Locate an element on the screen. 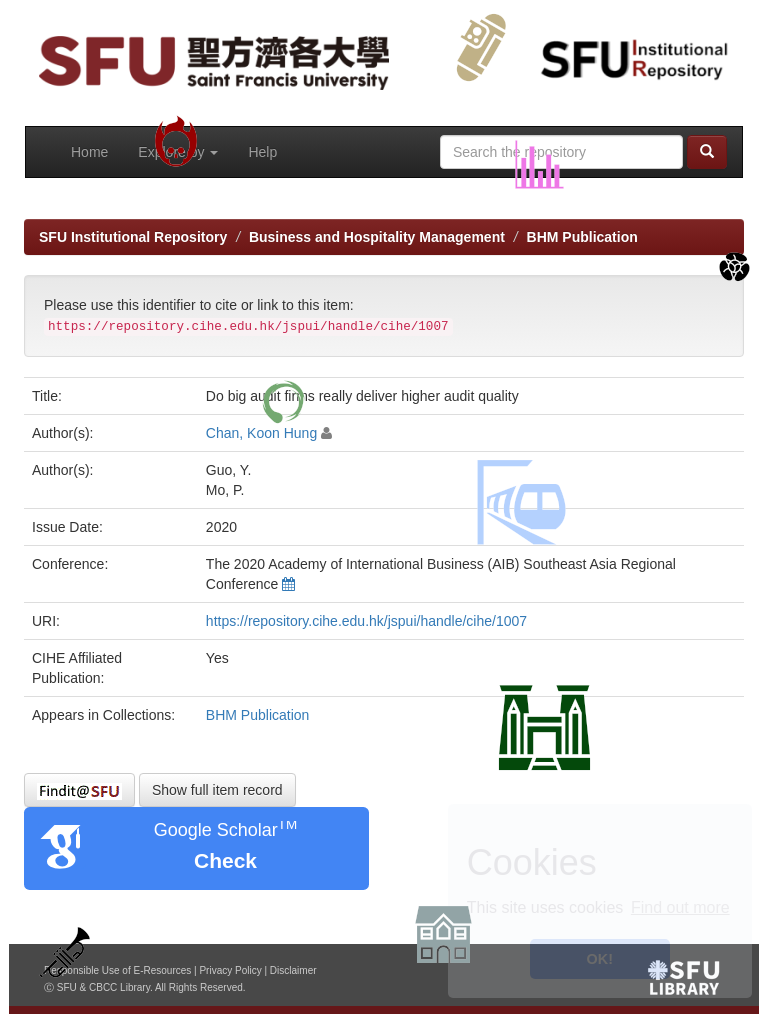 Image resolution: width=768 pixels, height=1014 pixels. view statistical data or analytics is located at coordinates (539, 164).